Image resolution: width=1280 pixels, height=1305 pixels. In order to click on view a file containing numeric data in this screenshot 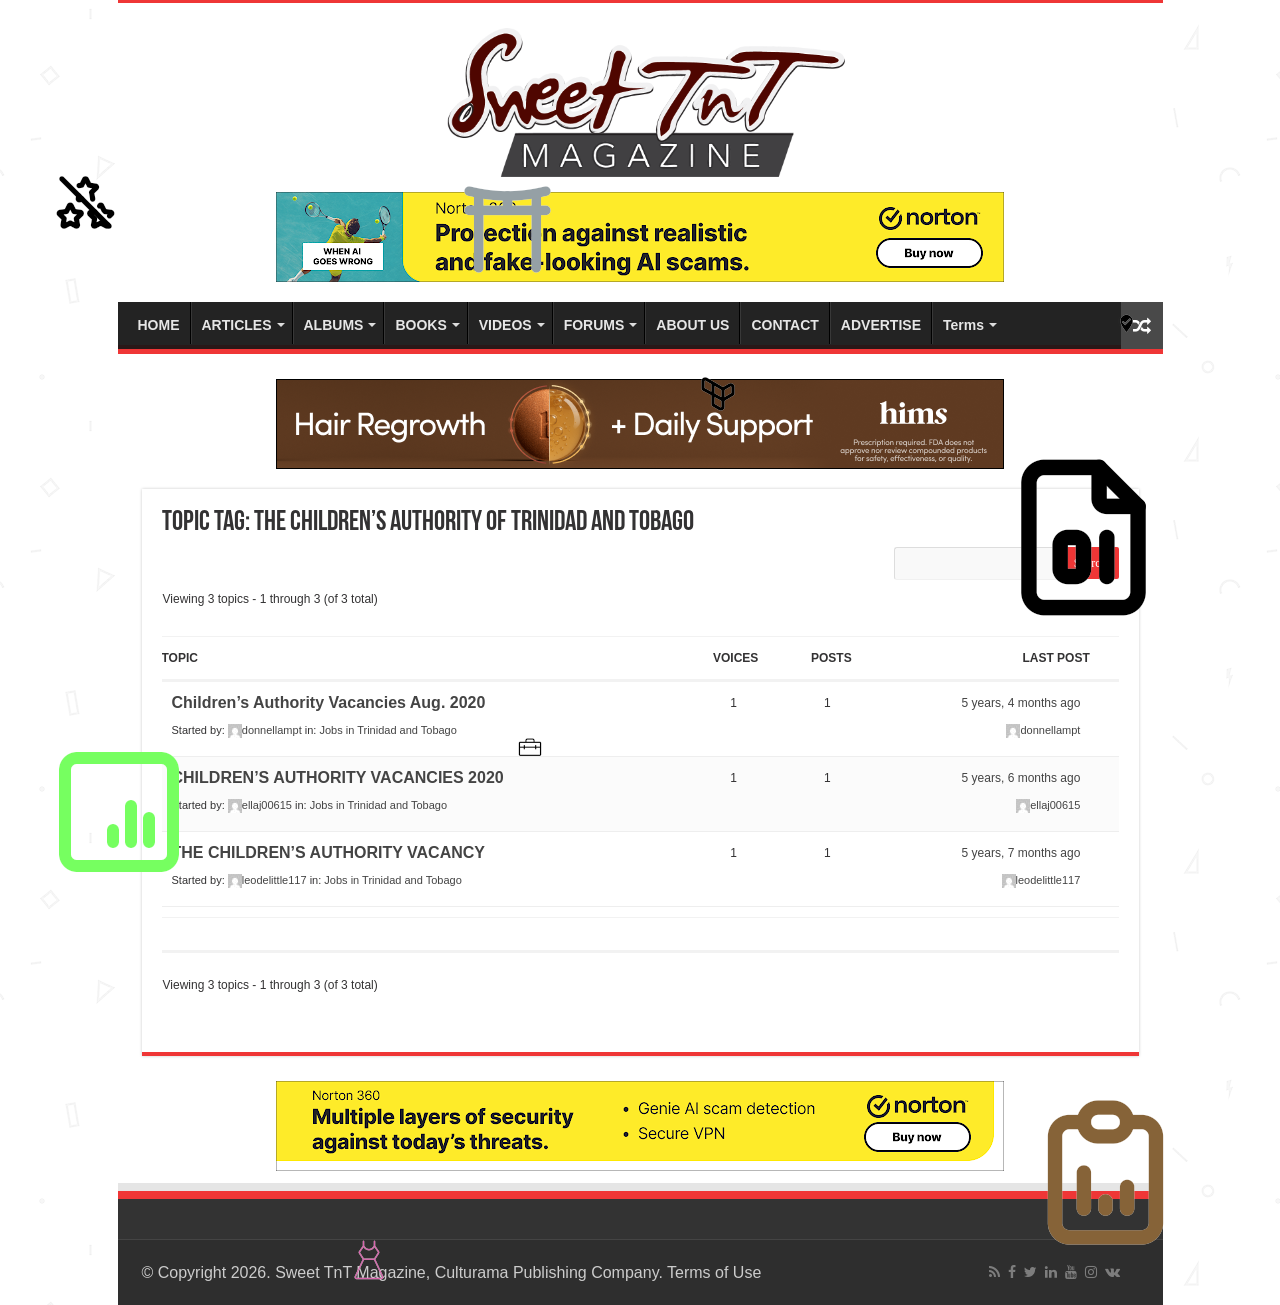, I will do `click(1083, 537)`.